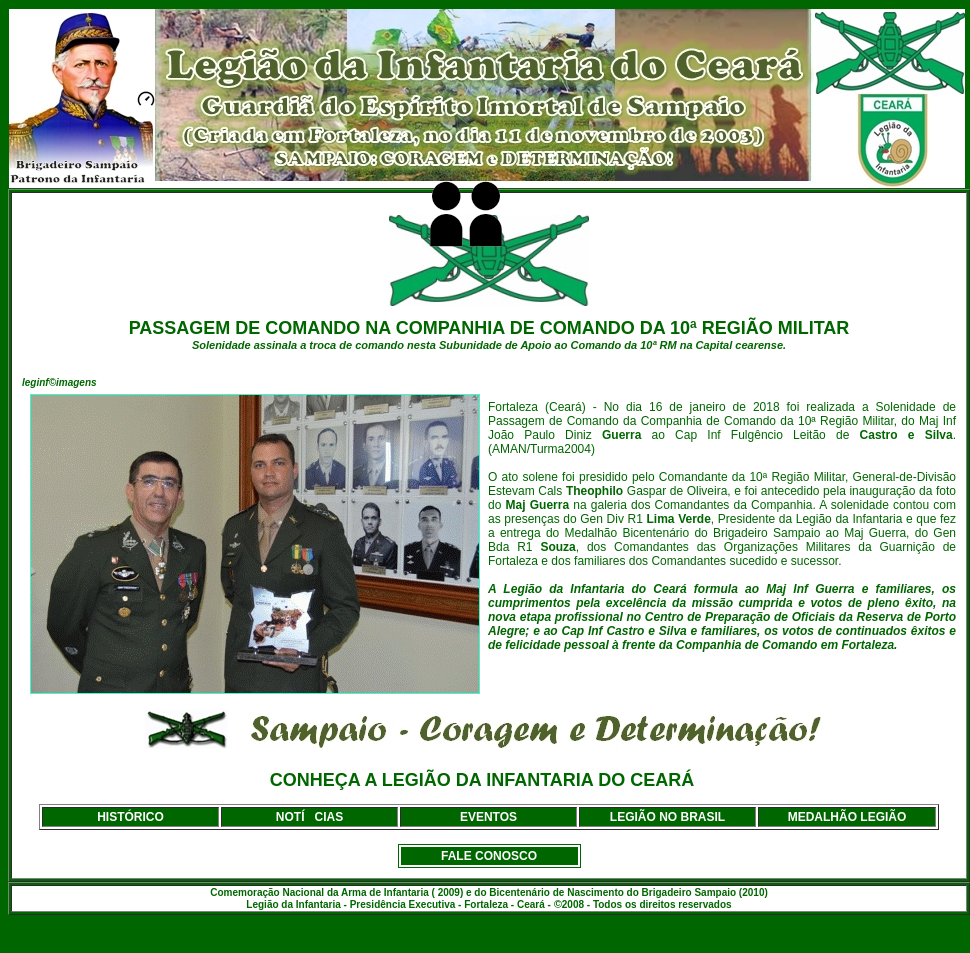 This screenshot has width=970, height=953. I want to click on increase playback speed, so click(146, 99).